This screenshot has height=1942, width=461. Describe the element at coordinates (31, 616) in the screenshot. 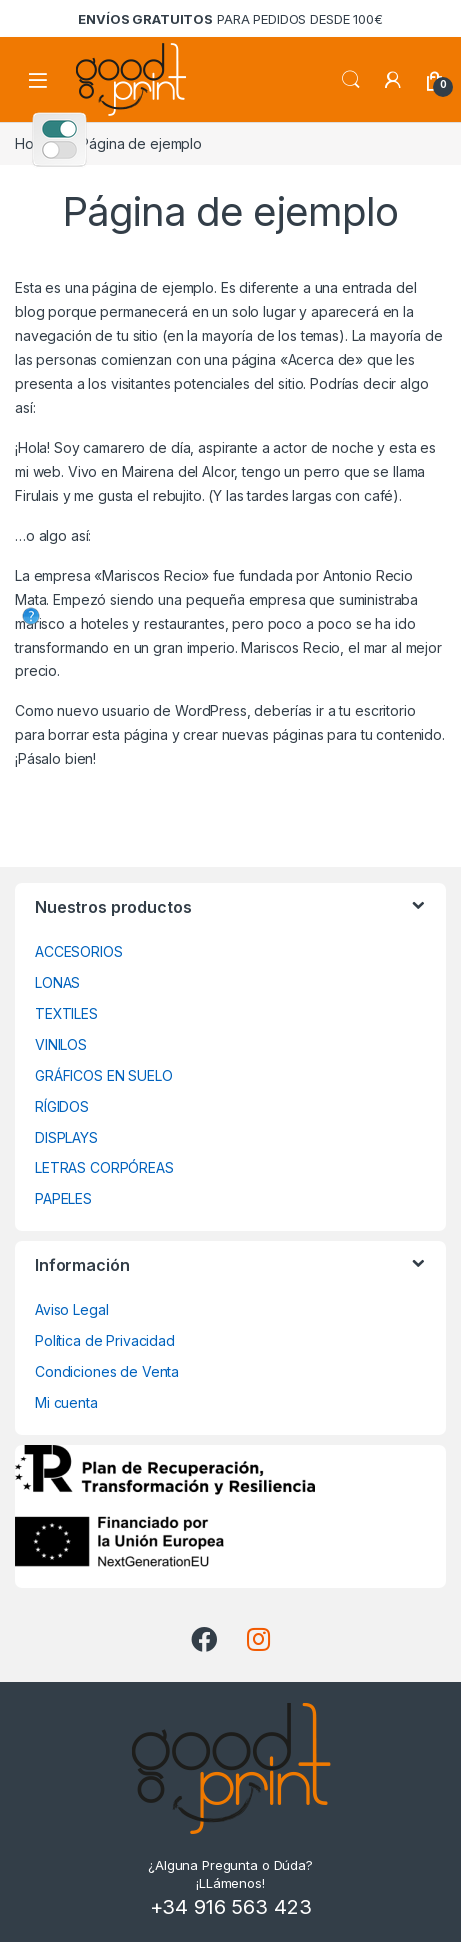

I see `access help and support documentation` at that location.